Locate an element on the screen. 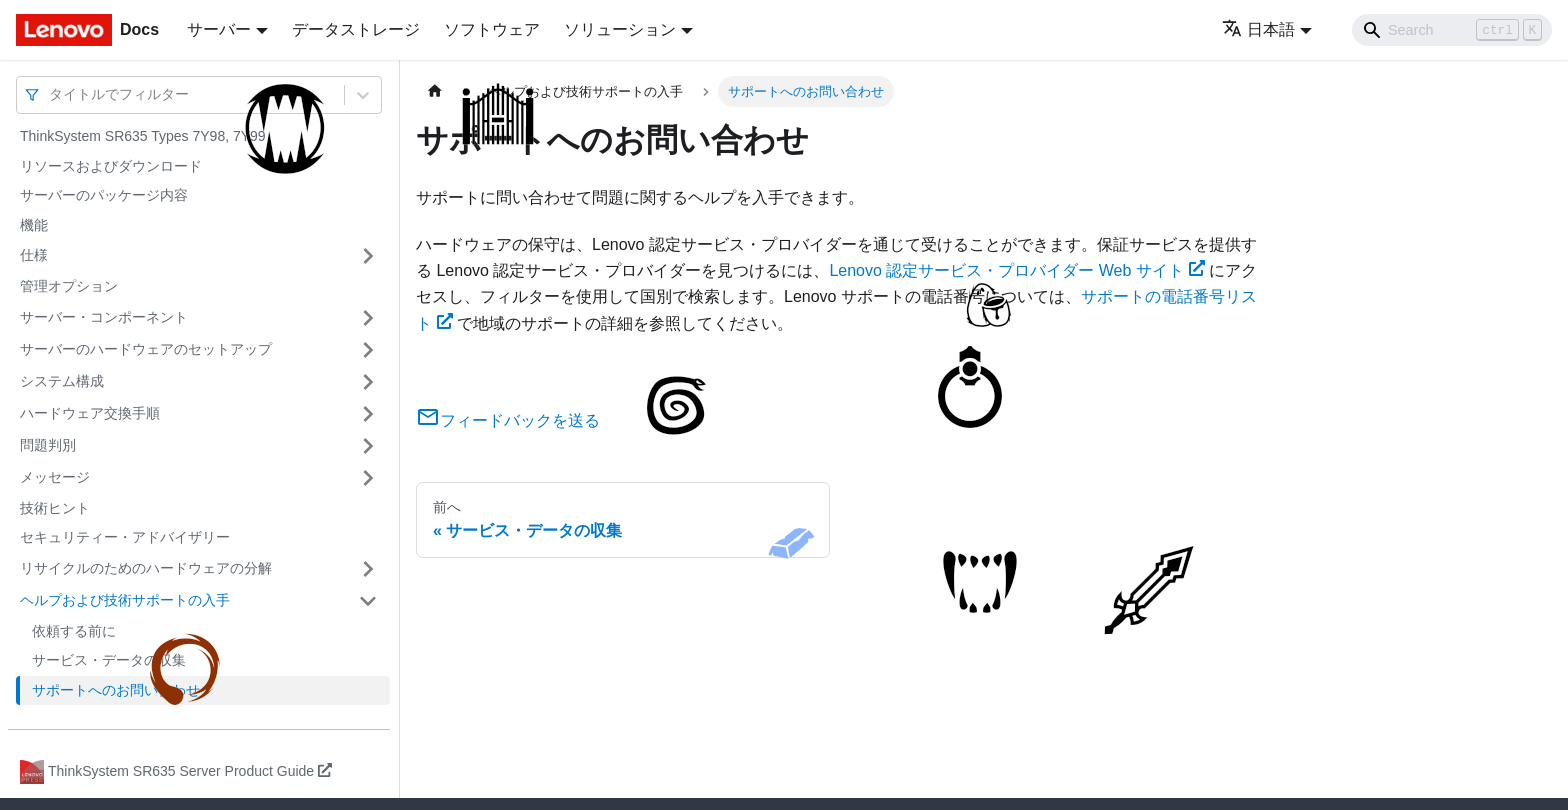 The image size is (1568, 810). access door or entrance settings is located at coordinates (970, 387).